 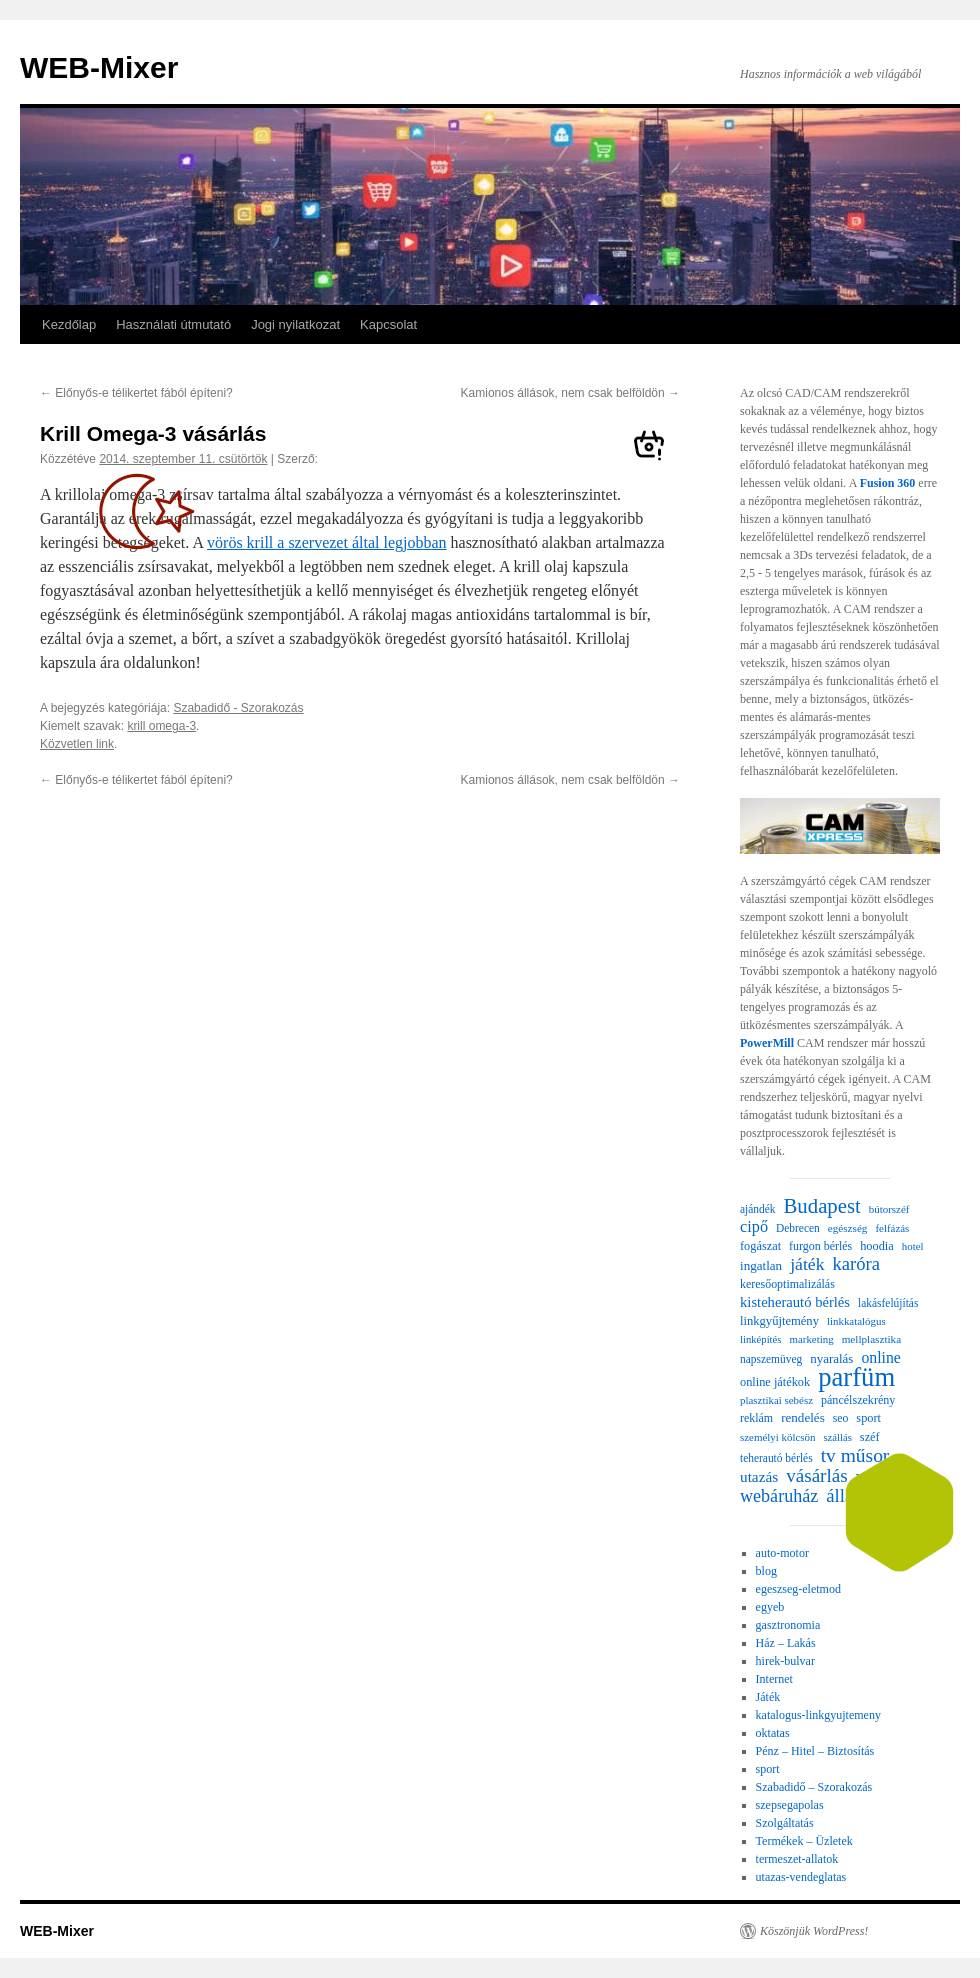 I want to click on indicates a selected or active state, so click(x=899, y=1512).